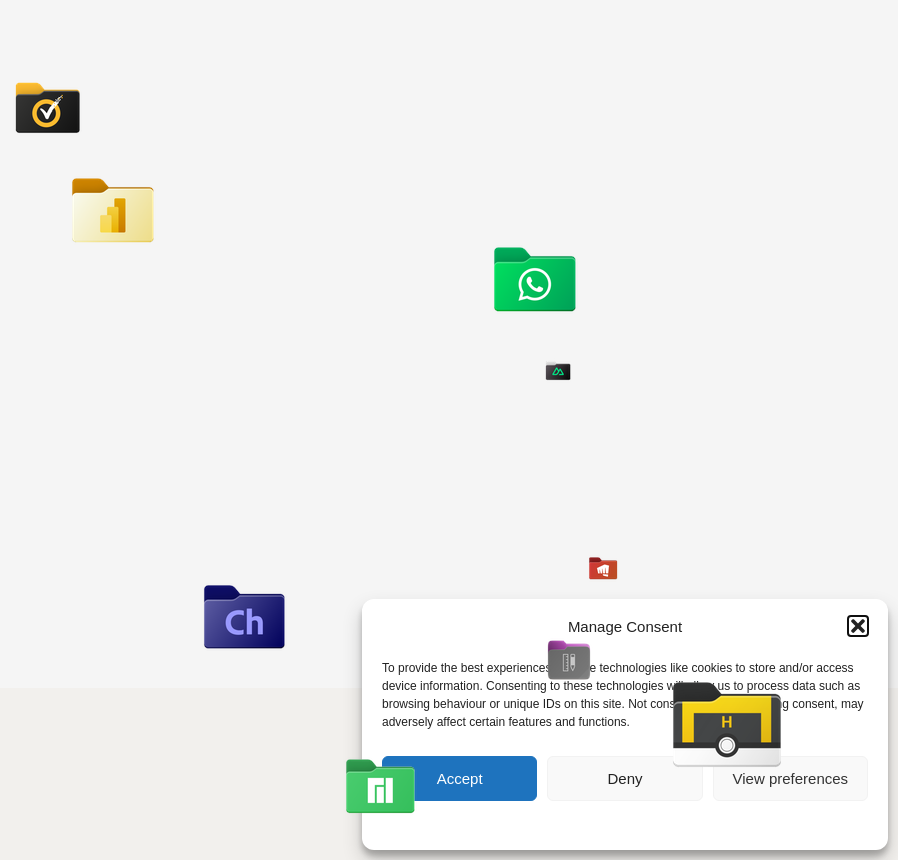 The width and height of the screenshot is (898, 860). Describe the element at coordinates (603, 569) in the screenshot. I see `open riot games folder` at that location.